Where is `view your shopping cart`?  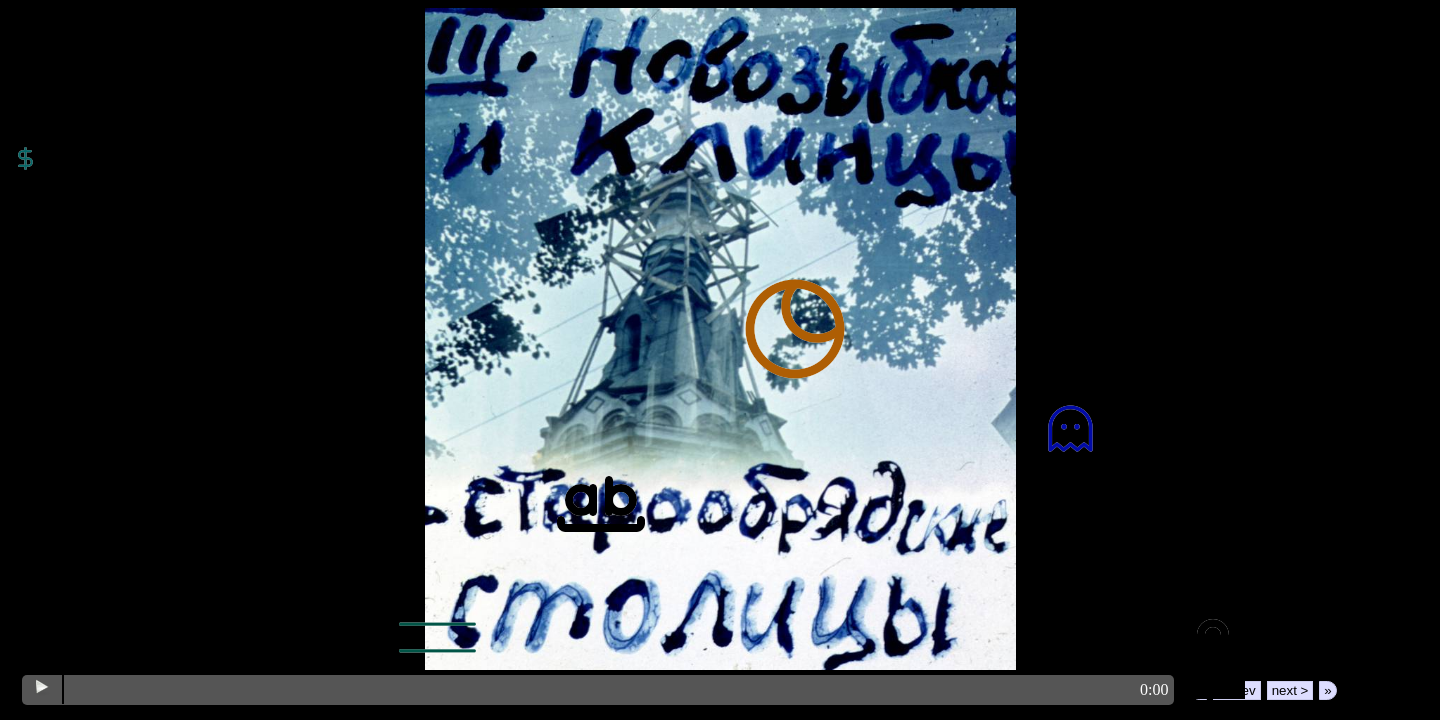
view your shopping cart is located at coordinates (1213, 659).